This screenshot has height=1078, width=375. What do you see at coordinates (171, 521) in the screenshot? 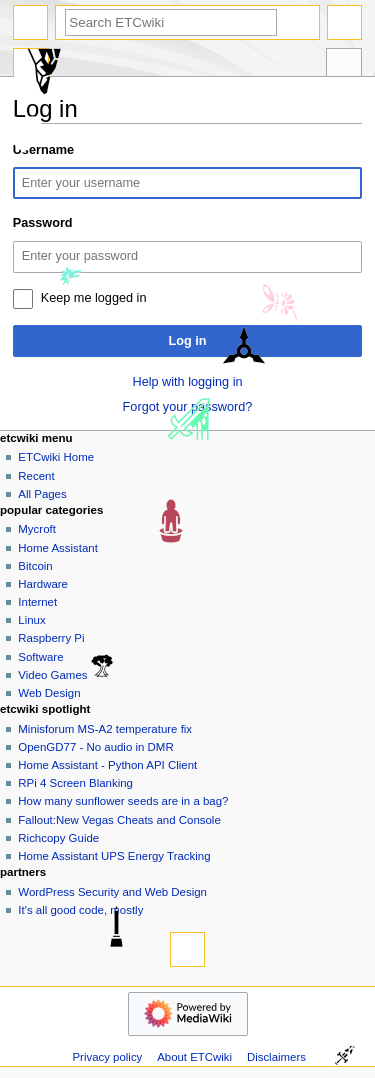
I see `indicates a trap or penalty in gameplay` at bounding box center [171, 521].